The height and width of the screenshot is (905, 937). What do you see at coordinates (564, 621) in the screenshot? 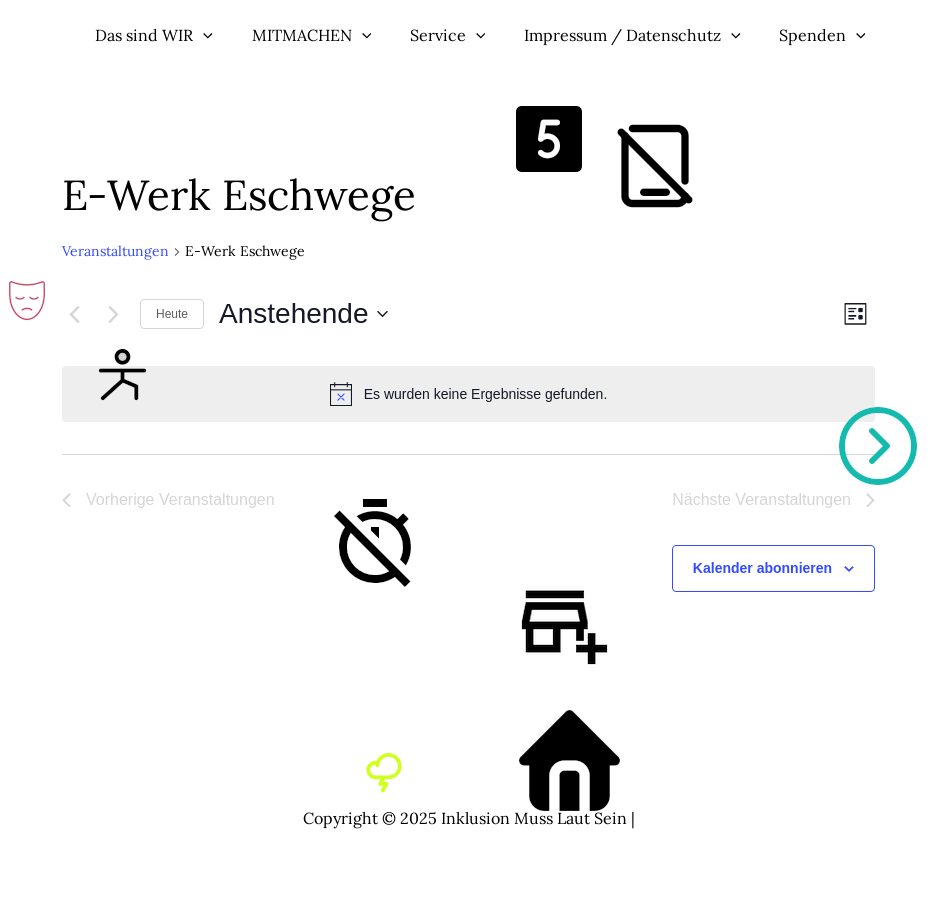
I see `add a new business location` at bounding box center [564, 621].